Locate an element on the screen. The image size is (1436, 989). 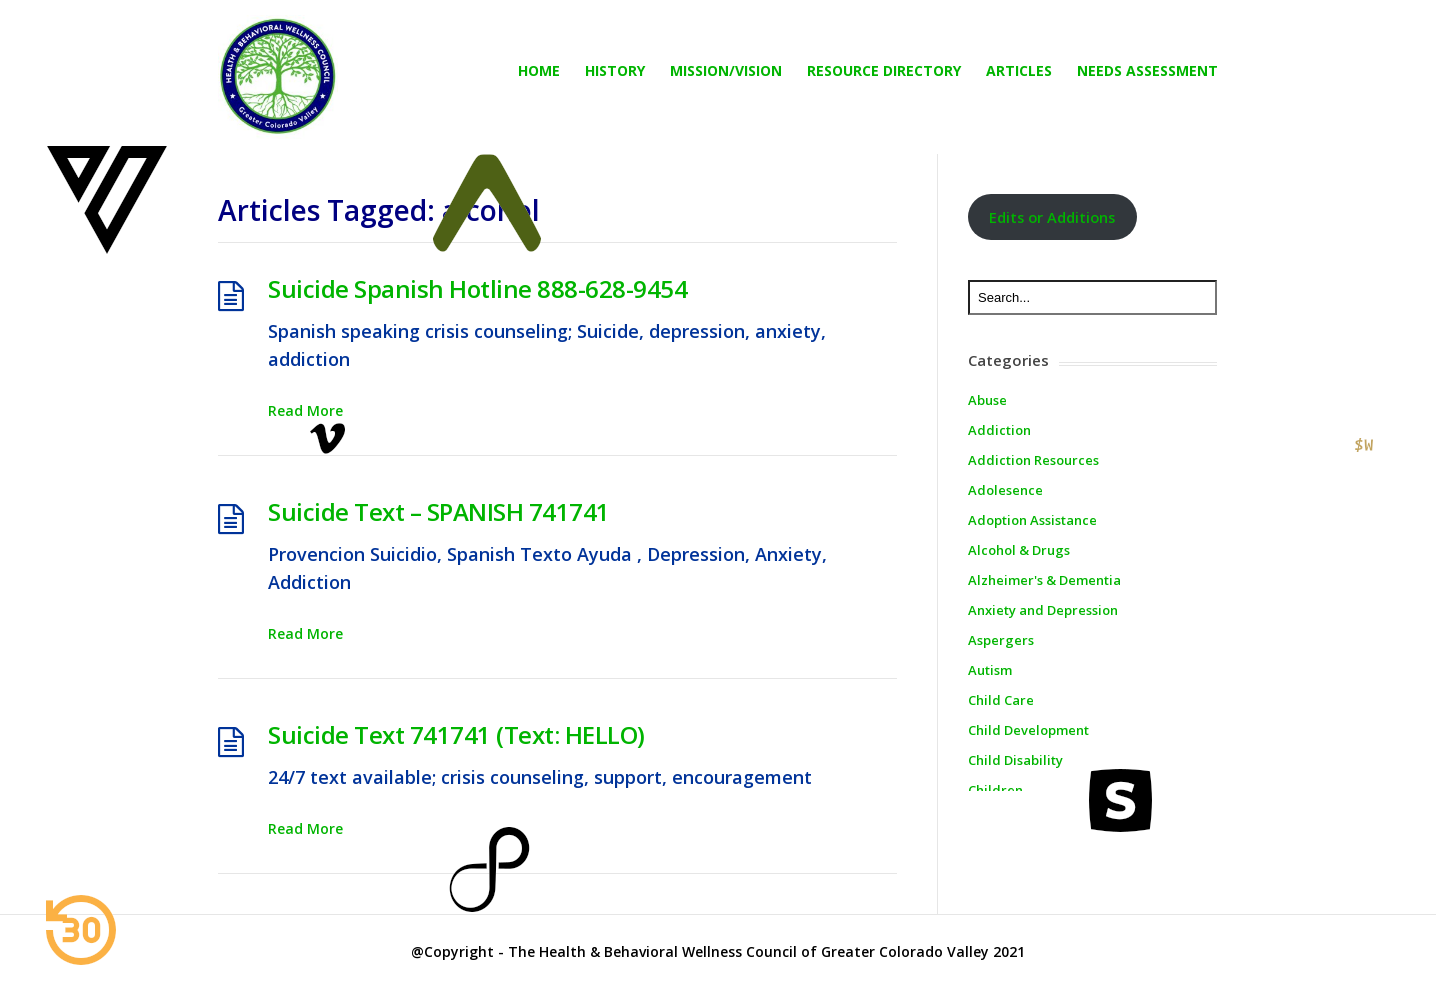
open the Sellfy e-commerce platform is located at coordinates (1120, 800).